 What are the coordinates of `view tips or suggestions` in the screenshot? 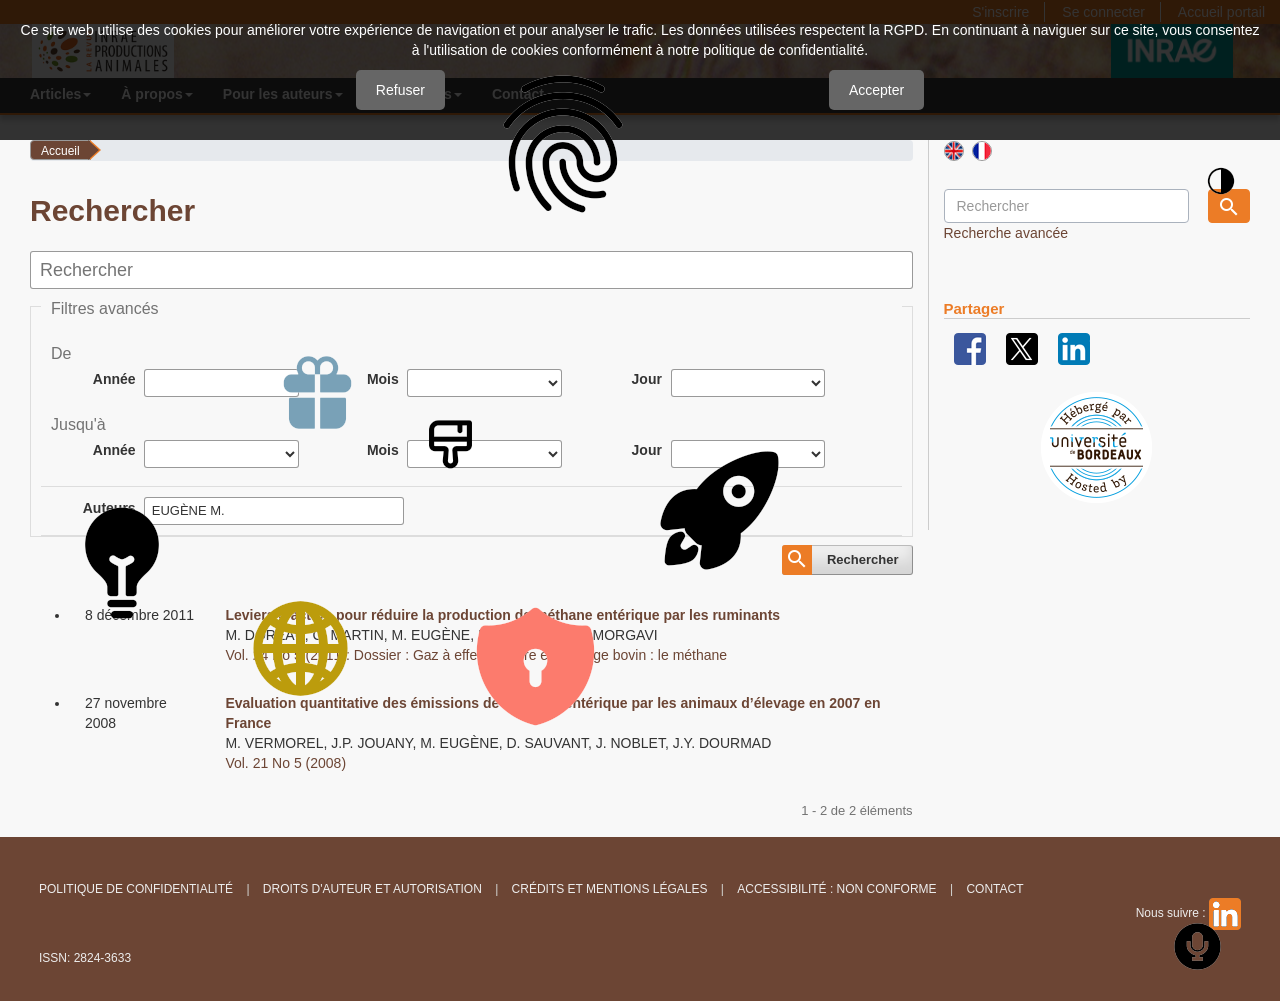 It's located at (122, 563).